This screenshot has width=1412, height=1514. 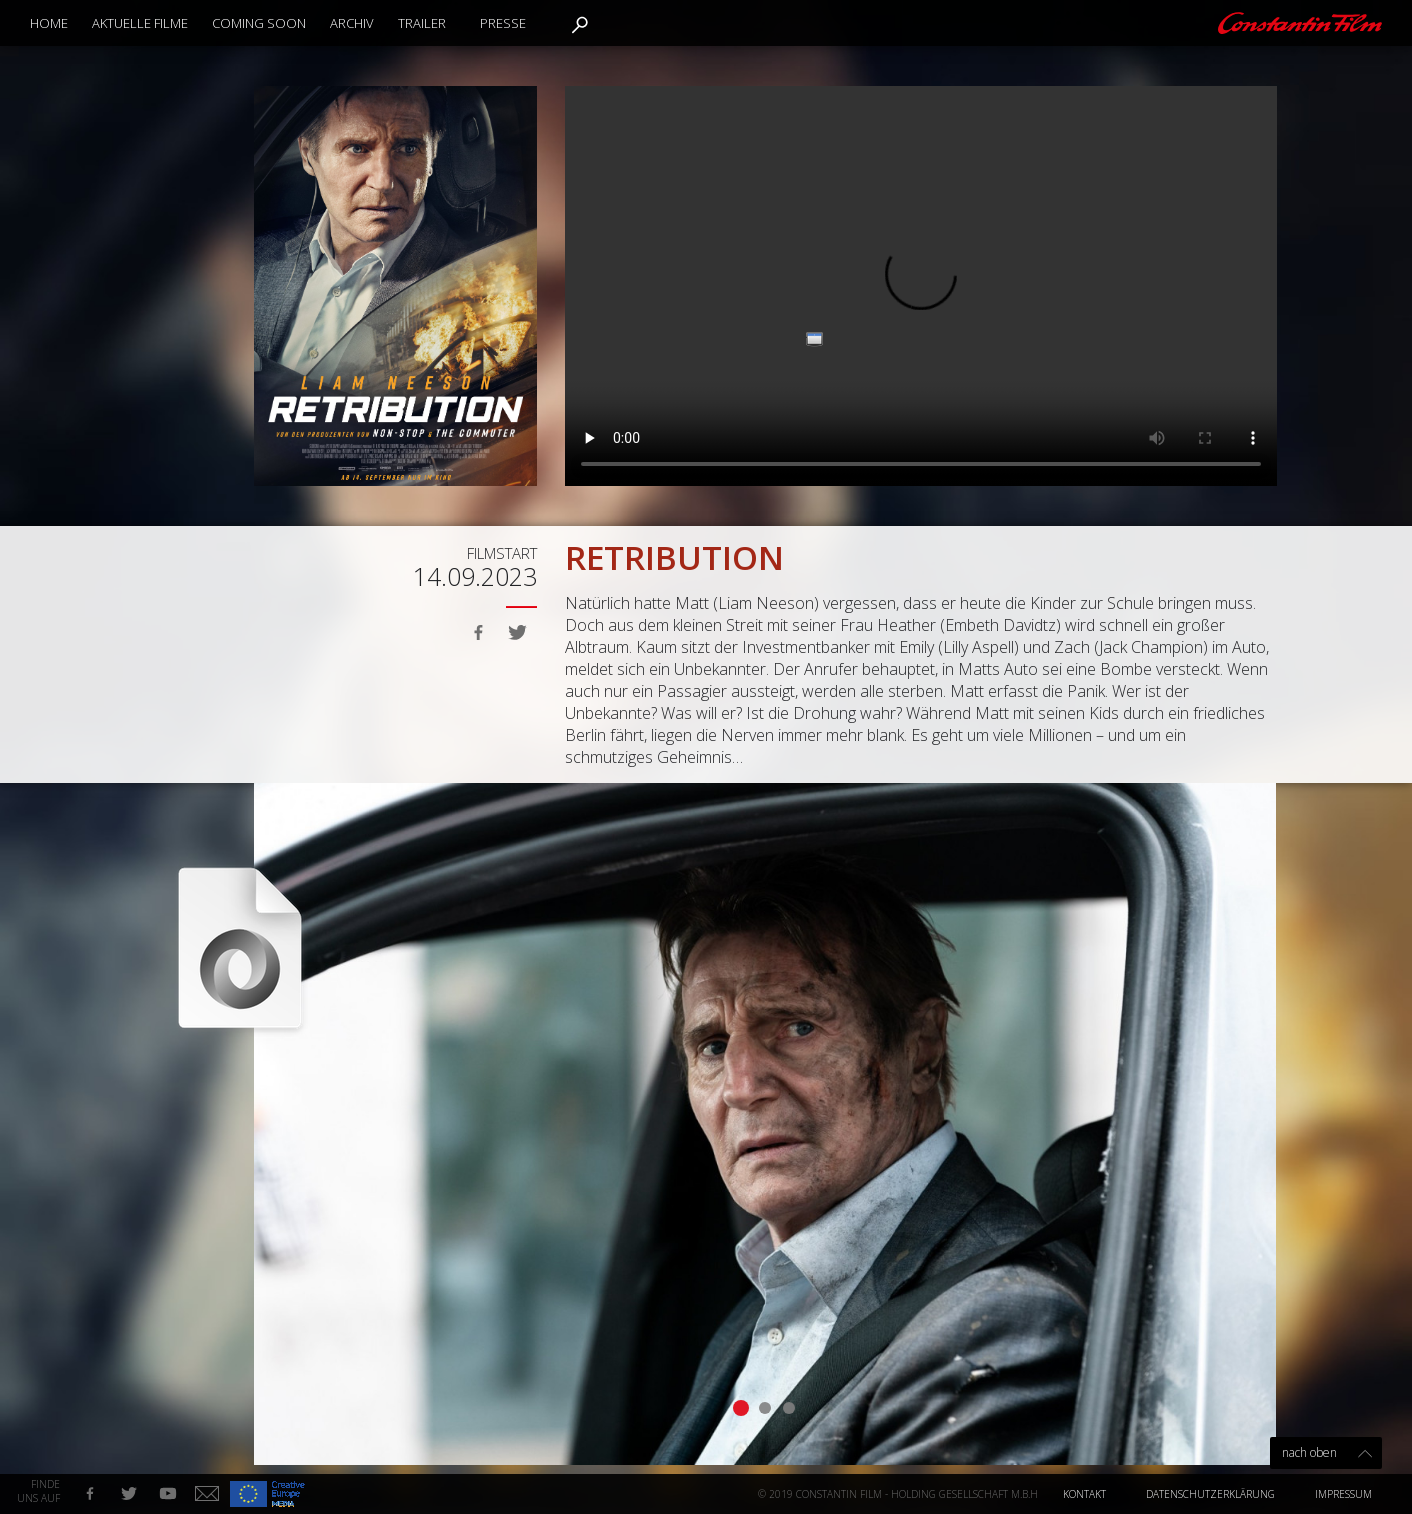 I want to click on a JSON file type indicator, so click(x=240, y=951).